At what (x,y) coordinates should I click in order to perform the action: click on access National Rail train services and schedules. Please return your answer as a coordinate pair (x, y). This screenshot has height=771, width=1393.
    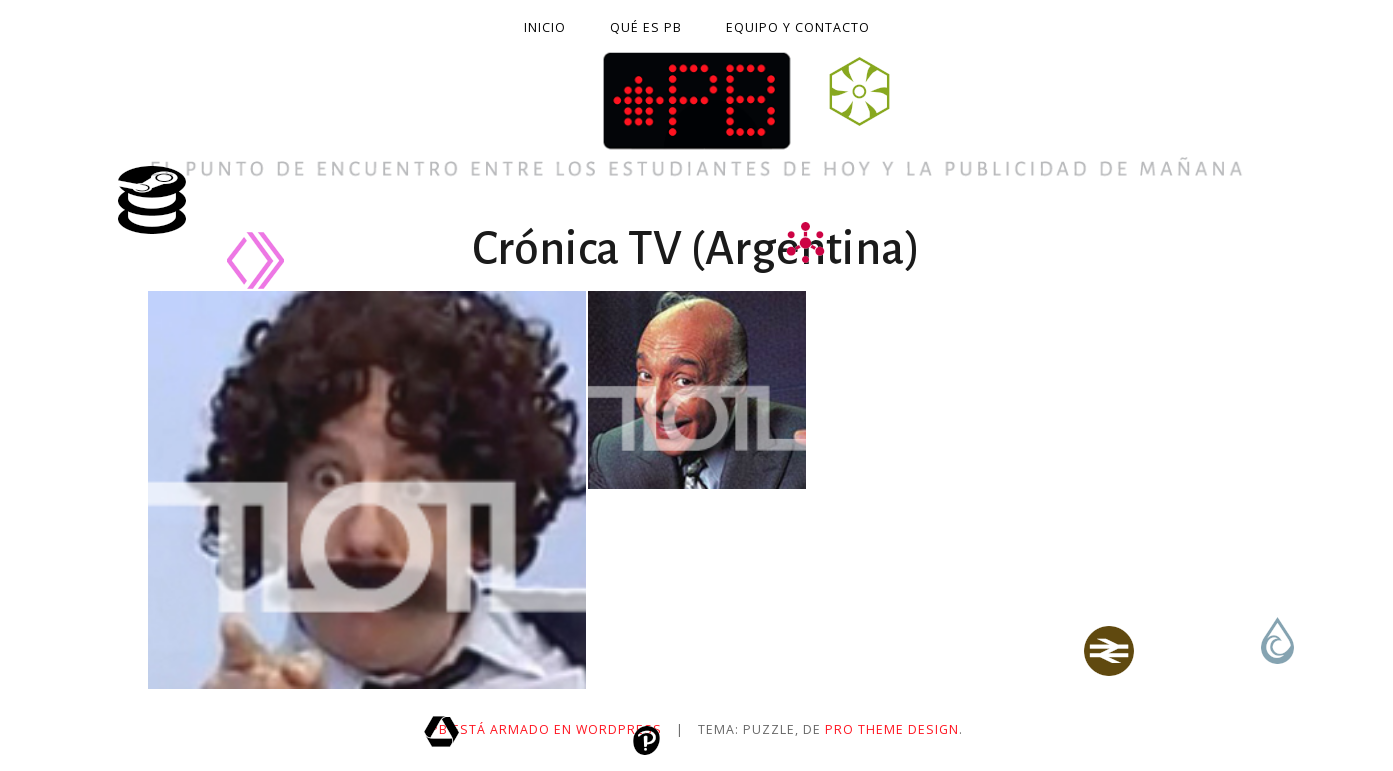
    Looking at the image, I should click on (1109, 651).